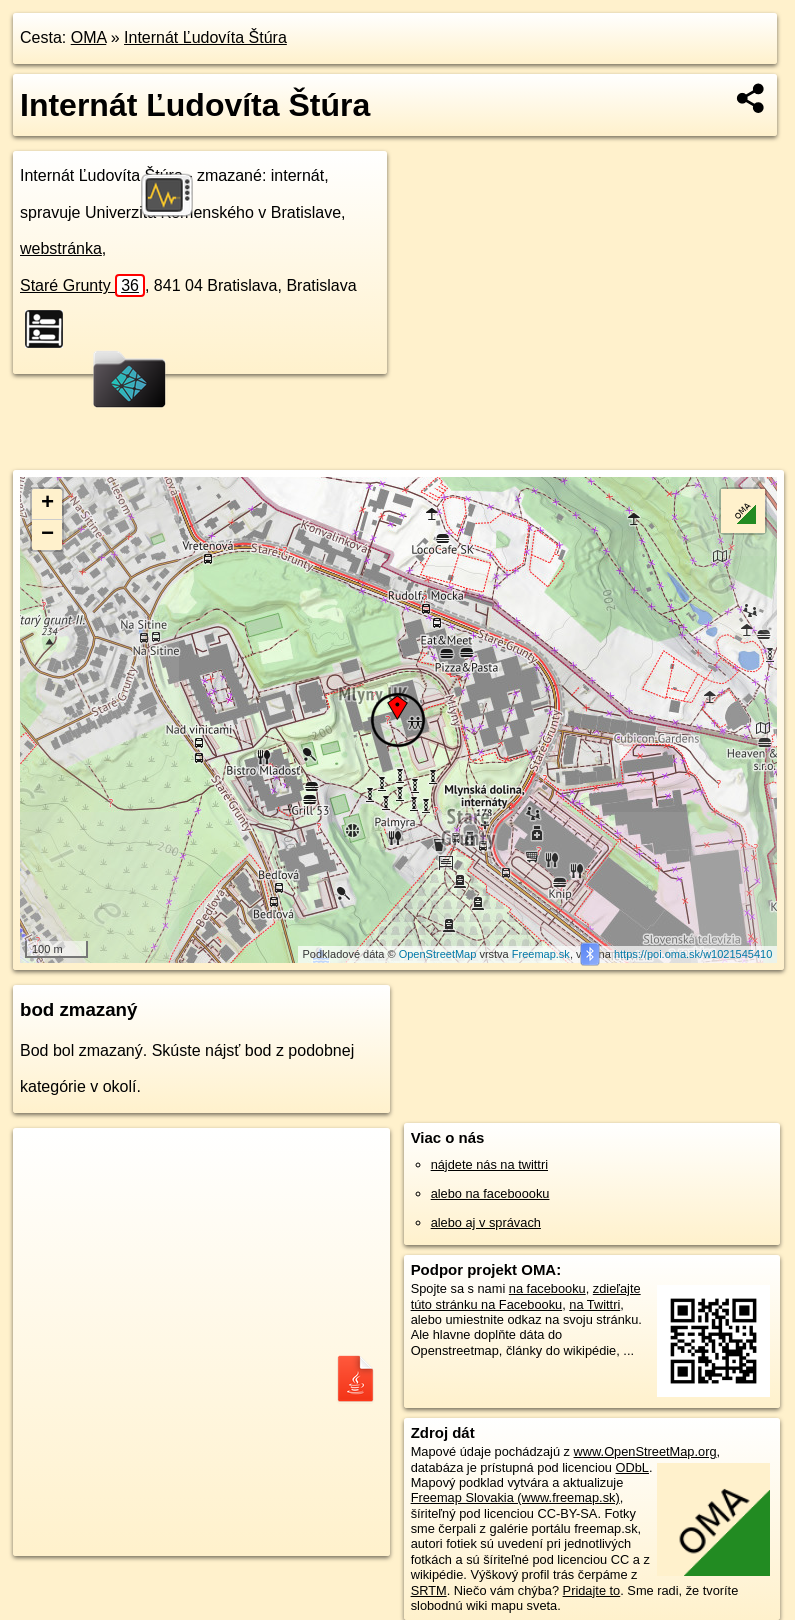 This screenshot has height=1620, width=795. Describe the element at coordinates (129, 381) in the screenshot. I see `folder containing Netlify project files` at that location.